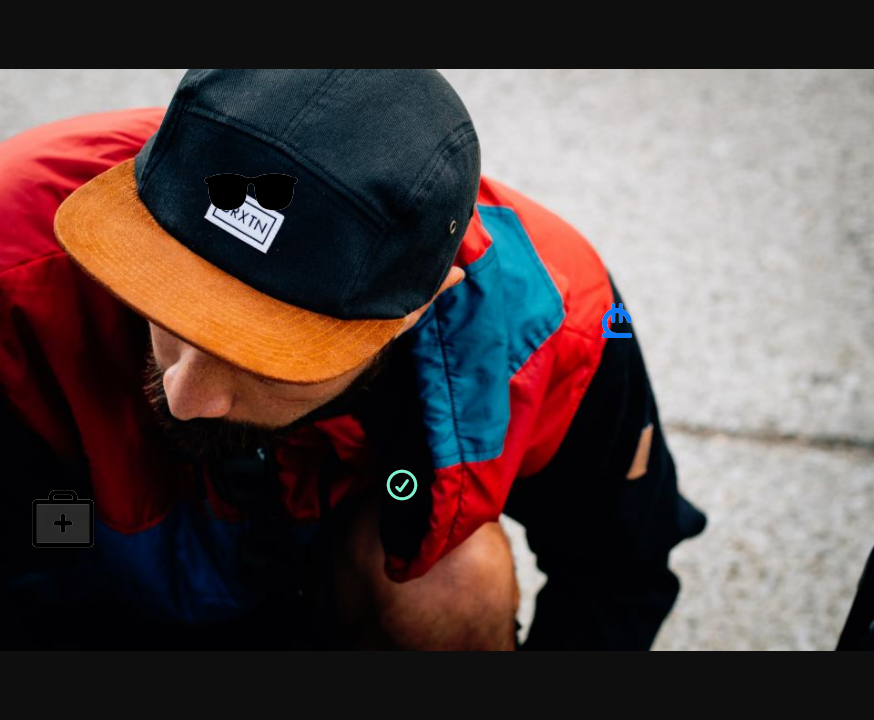 The image size is (874, 720). What do you see at coordinates (63, 521) in the screenshot?
I see `access medical or health resources` at bounding box center [63, 521].